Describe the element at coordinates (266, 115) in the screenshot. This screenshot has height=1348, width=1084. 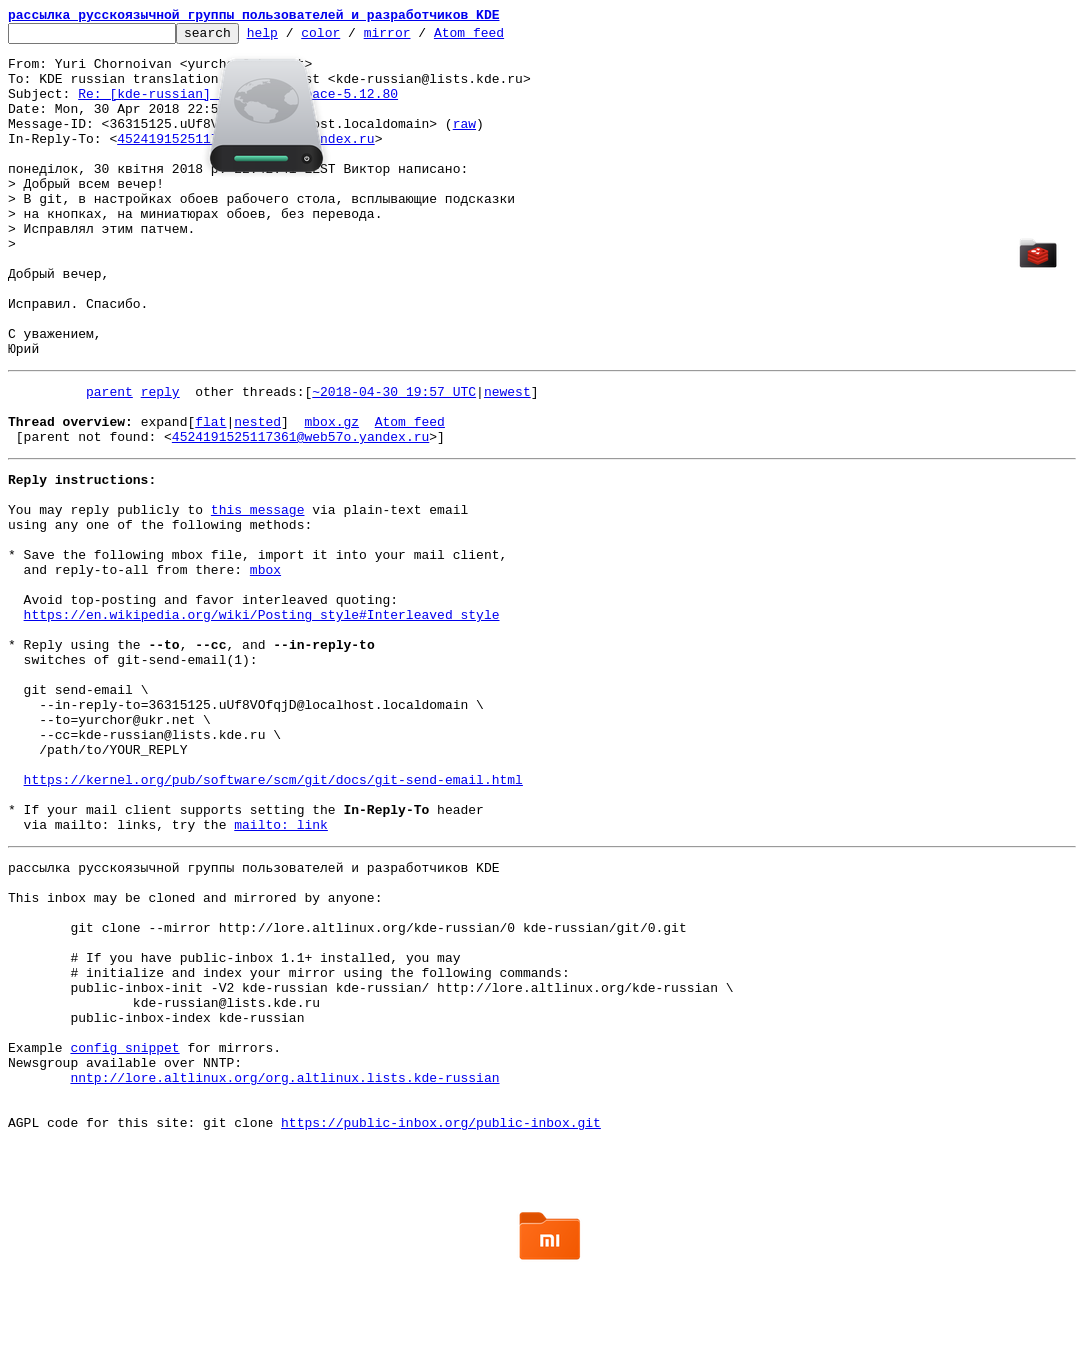
I see `access network server or shared storage` at that location.